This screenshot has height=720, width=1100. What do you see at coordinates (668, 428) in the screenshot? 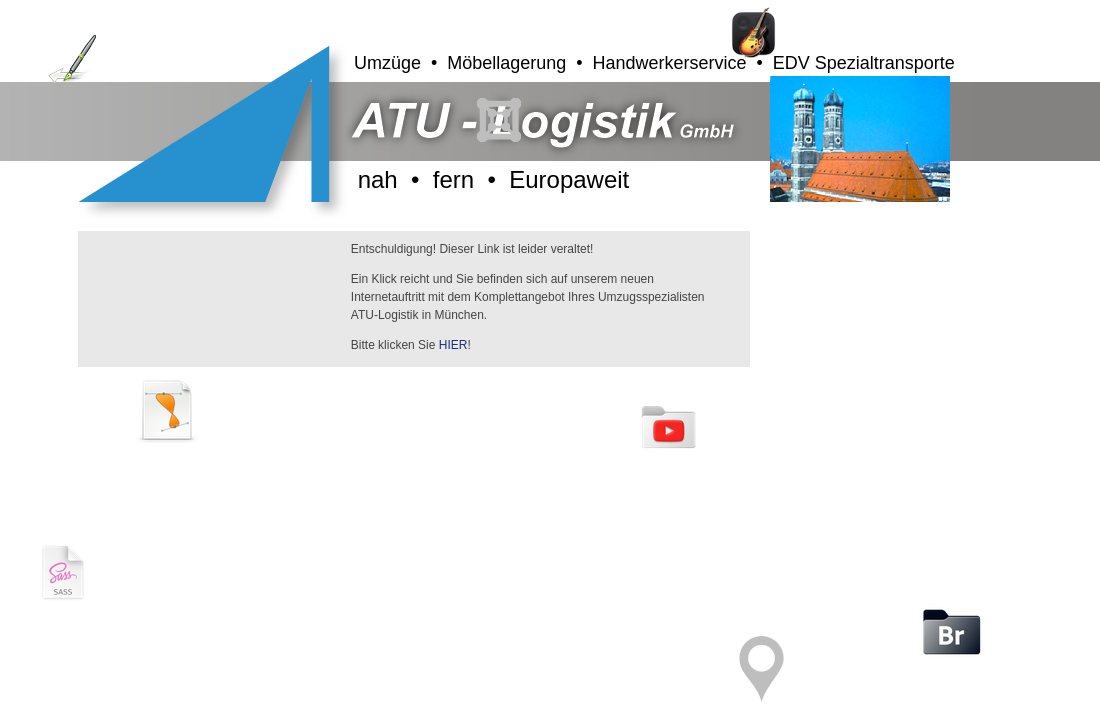
I see `open folder containing YouTube downloads` at bounding box center [668, 428].